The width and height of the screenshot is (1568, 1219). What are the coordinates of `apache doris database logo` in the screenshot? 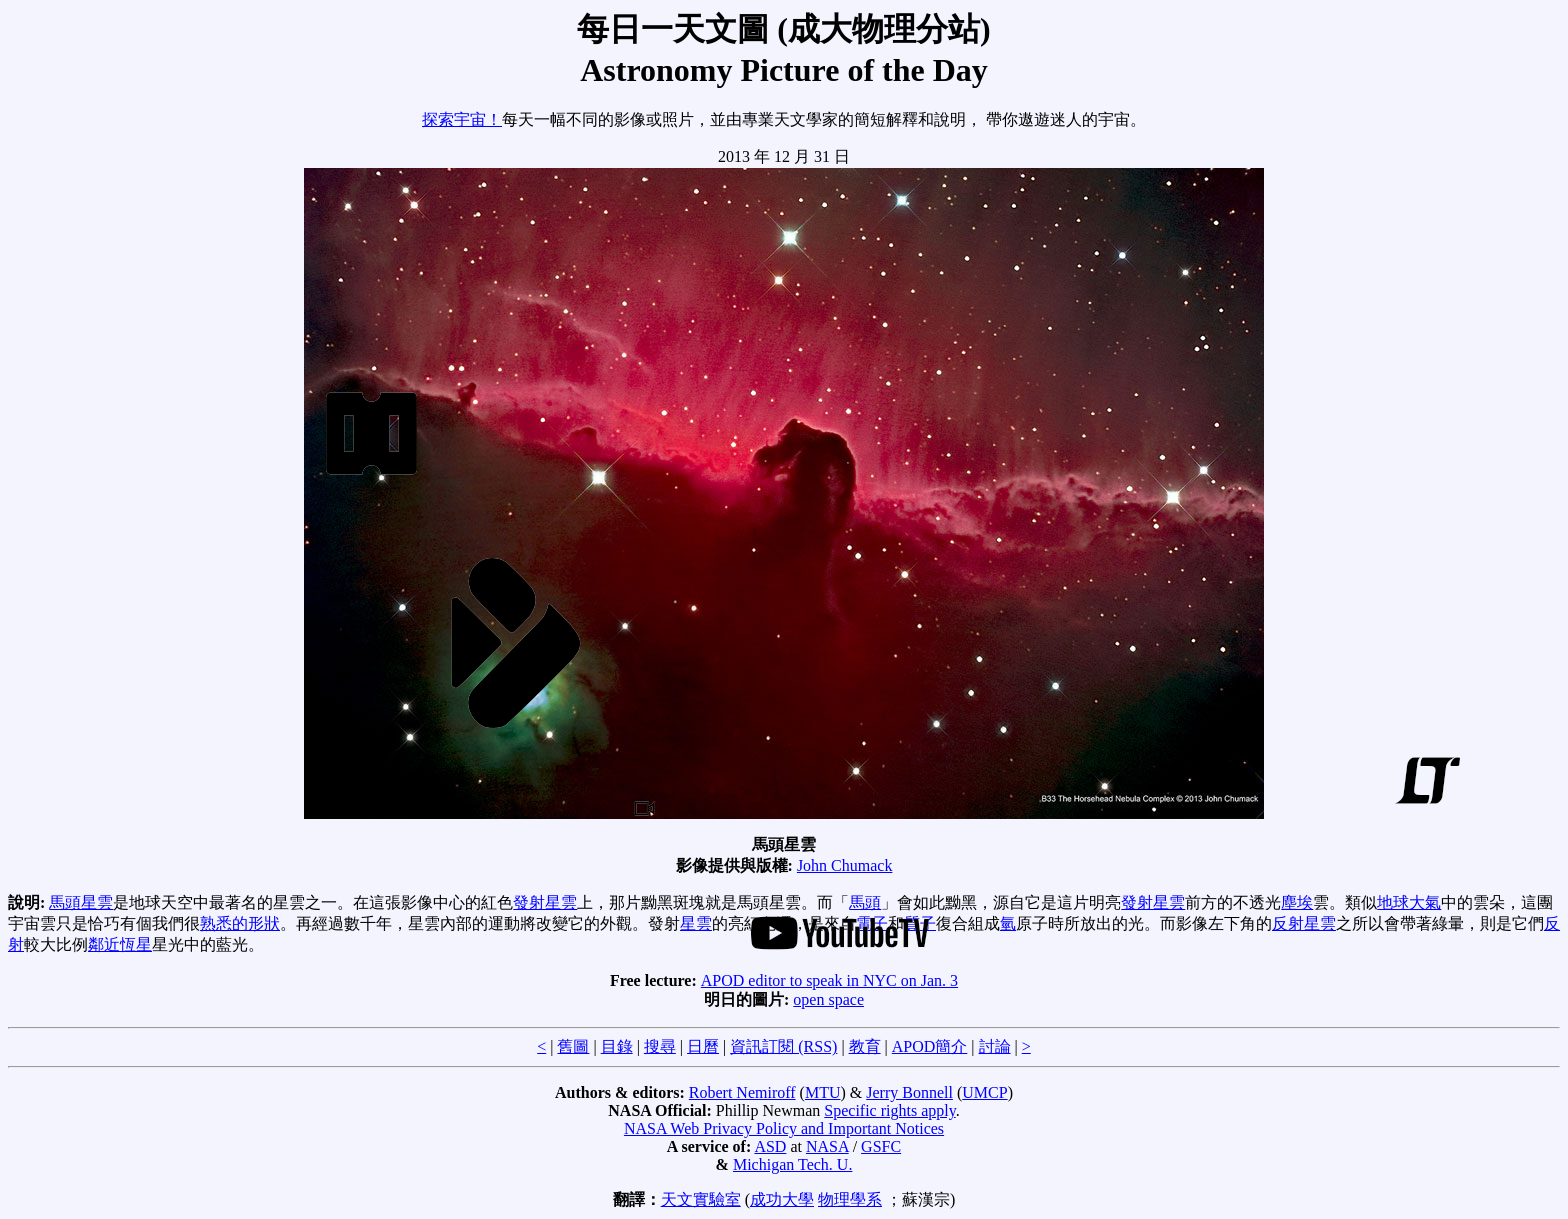 It's located at (516, 643).